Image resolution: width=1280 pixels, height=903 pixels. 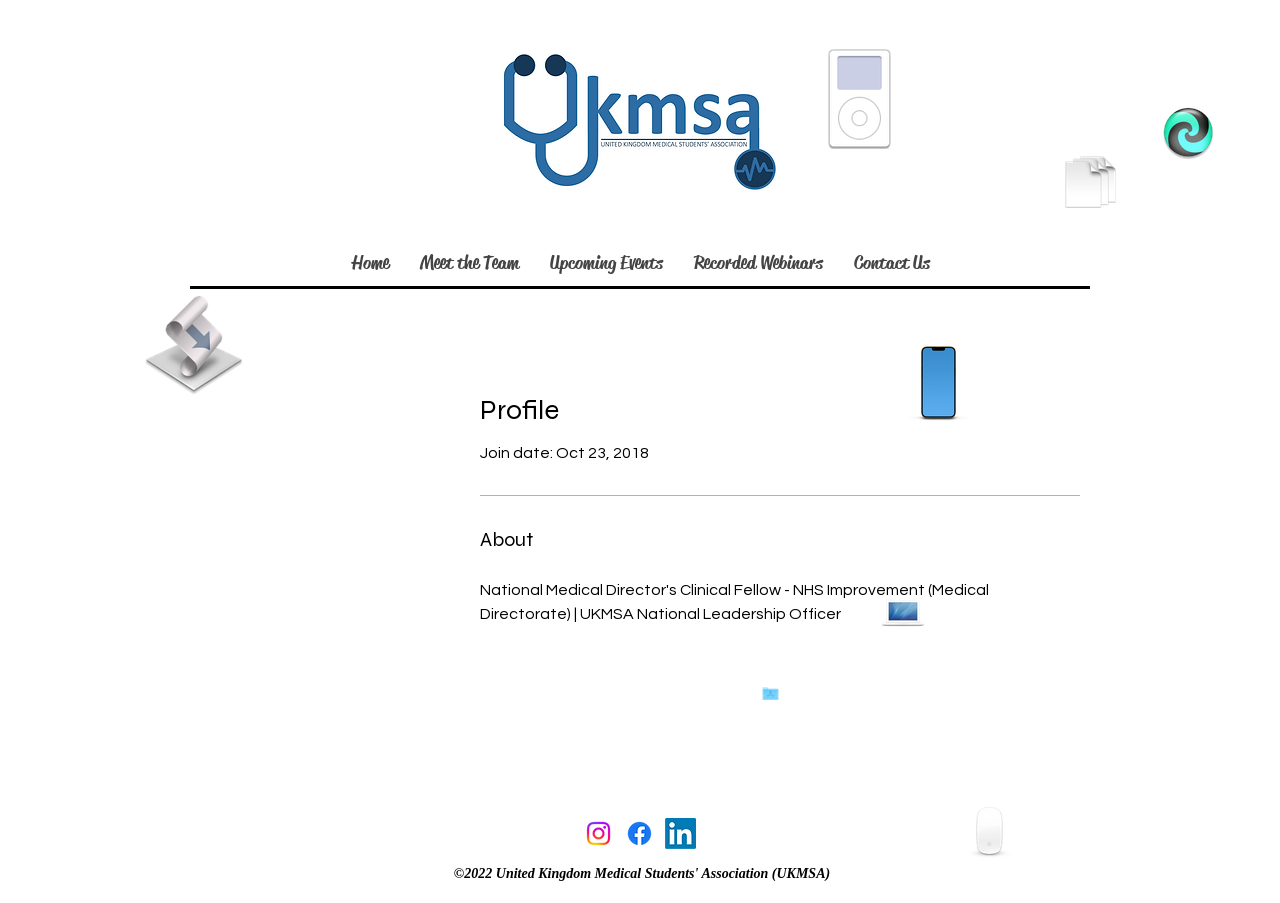 I want to click on create a new script droplet in script editor, so click(x=193, y=343).